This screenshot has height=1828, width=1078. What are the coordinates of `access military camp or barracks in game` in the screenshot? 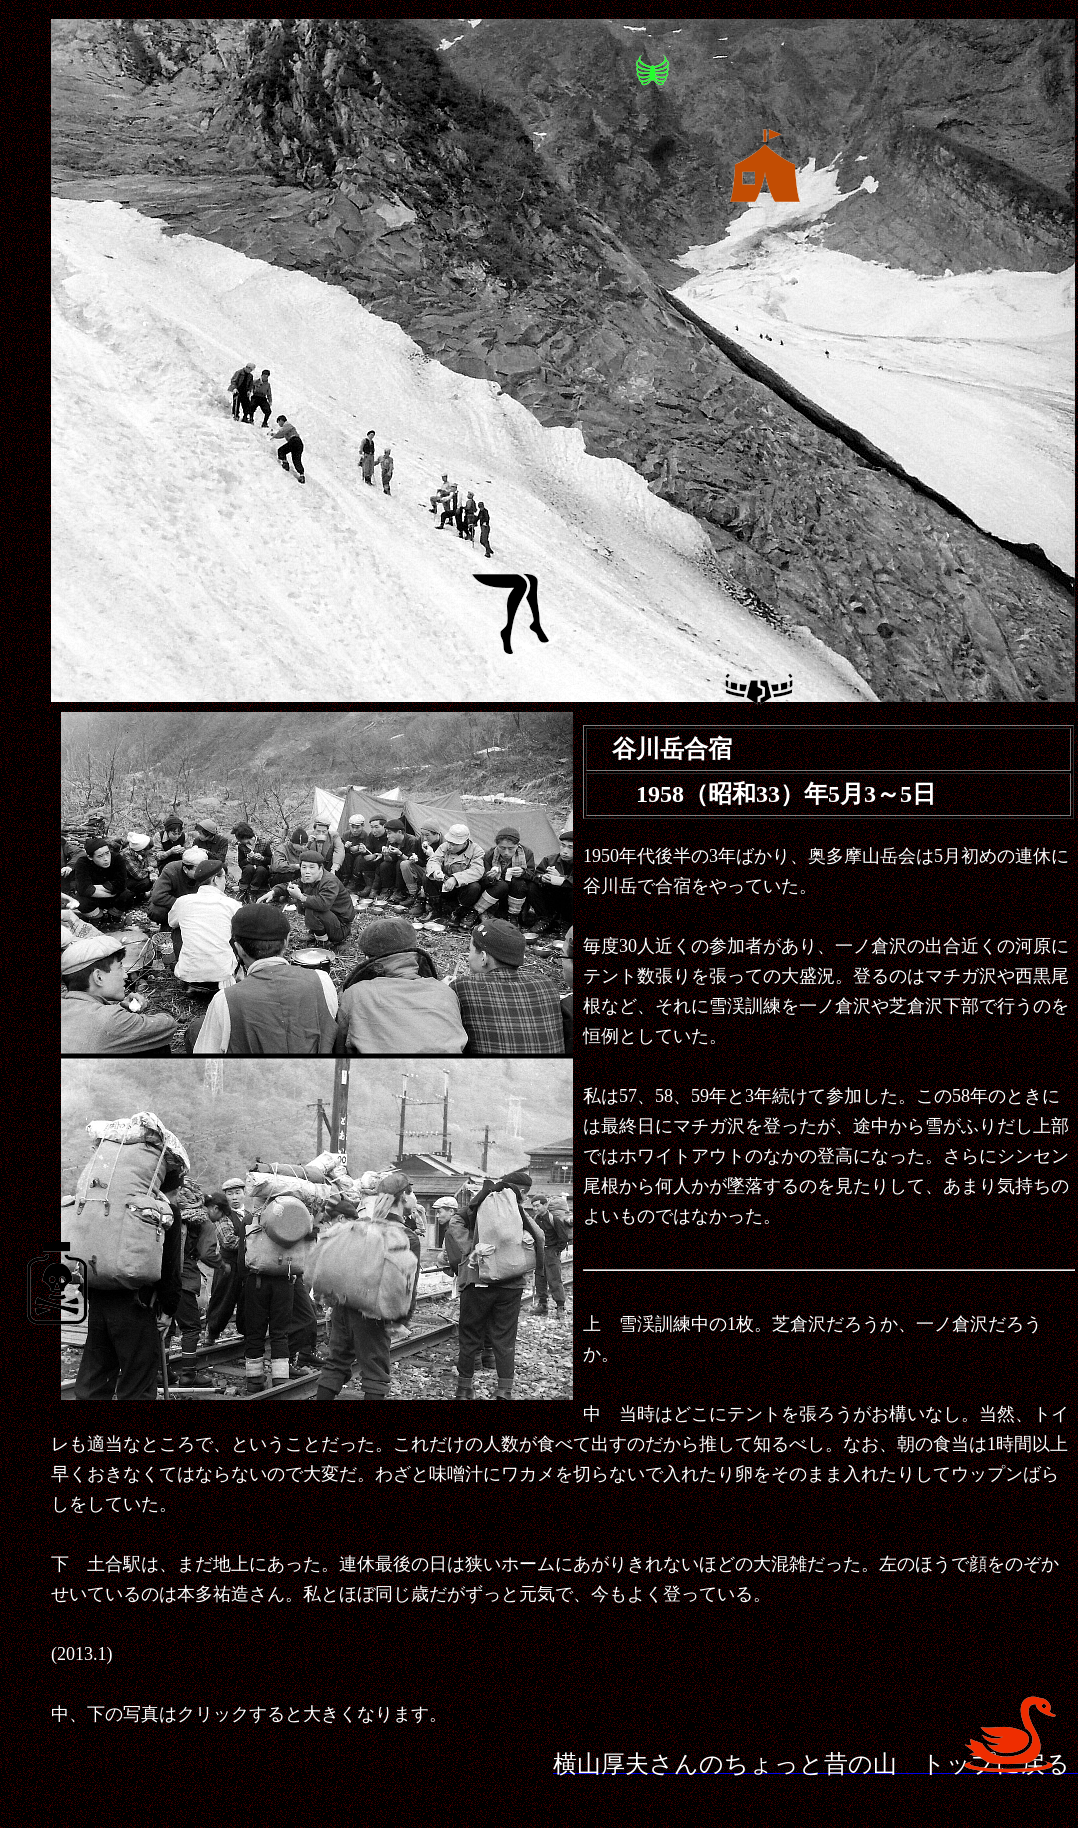 It's located at (765, 165).